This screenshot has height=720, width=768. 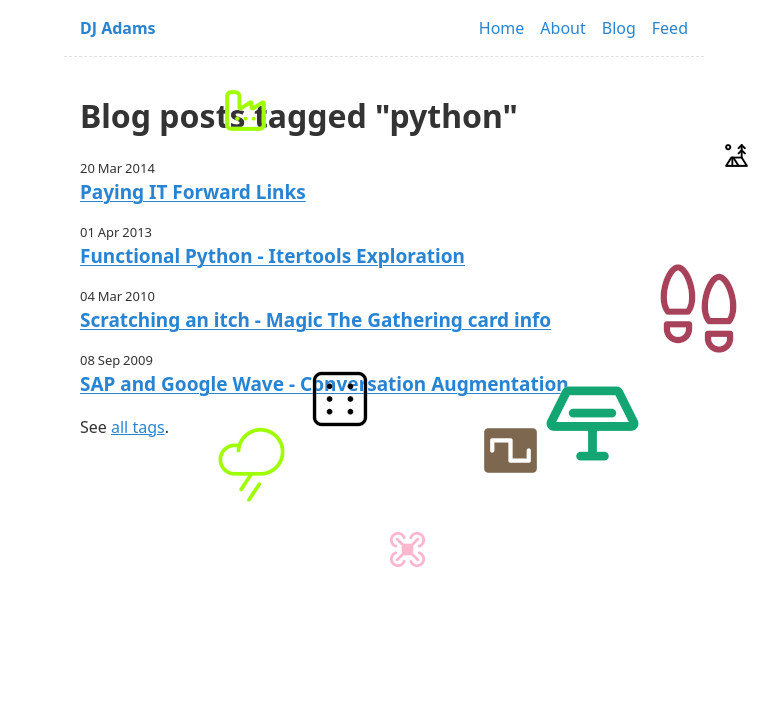 What do you see at coordinates (698, 308) in the screenshot?
I see `view walking directions or pedestrian route` at bounding box center [698, 308].